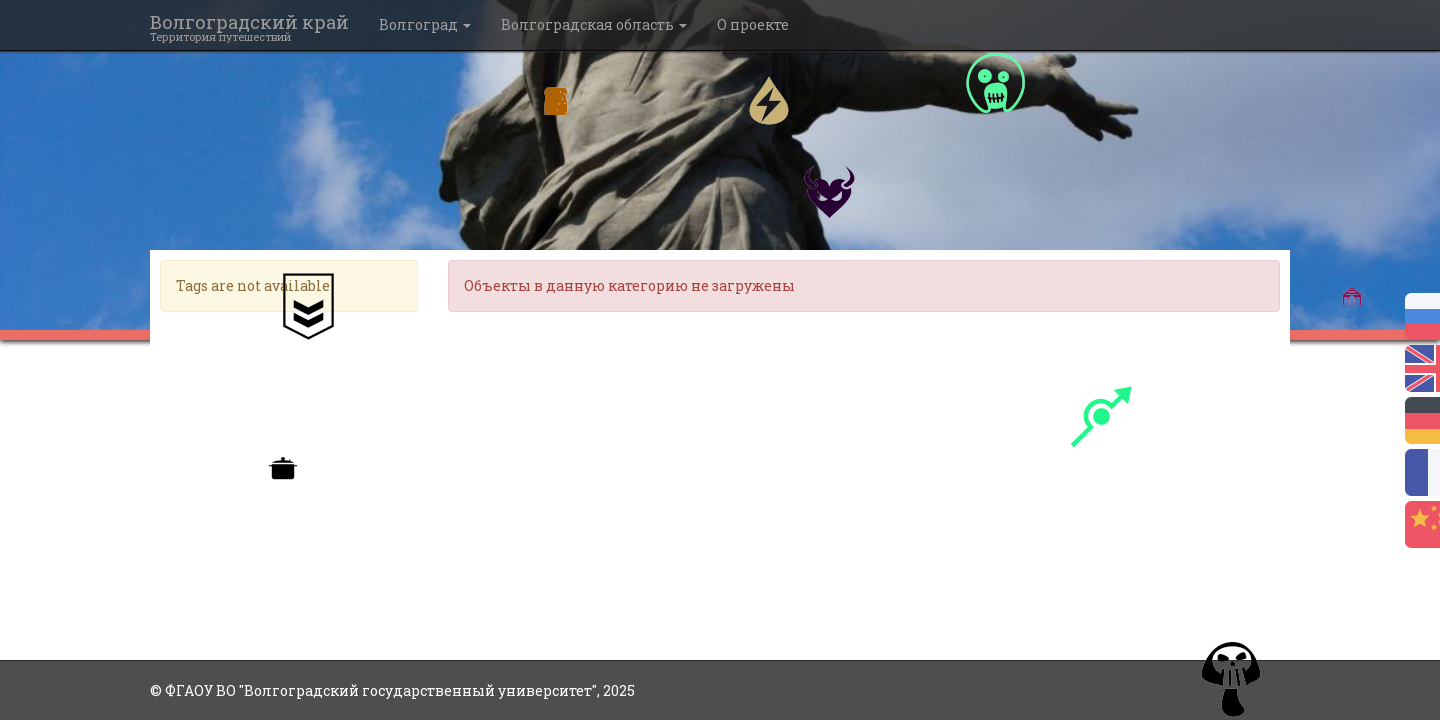 This screenshot has width=1440, height=720. Describe the element at coordinates (995, 82) in the screenshot. I see `the mighty boosh comedy series logo or fan content` at that location.